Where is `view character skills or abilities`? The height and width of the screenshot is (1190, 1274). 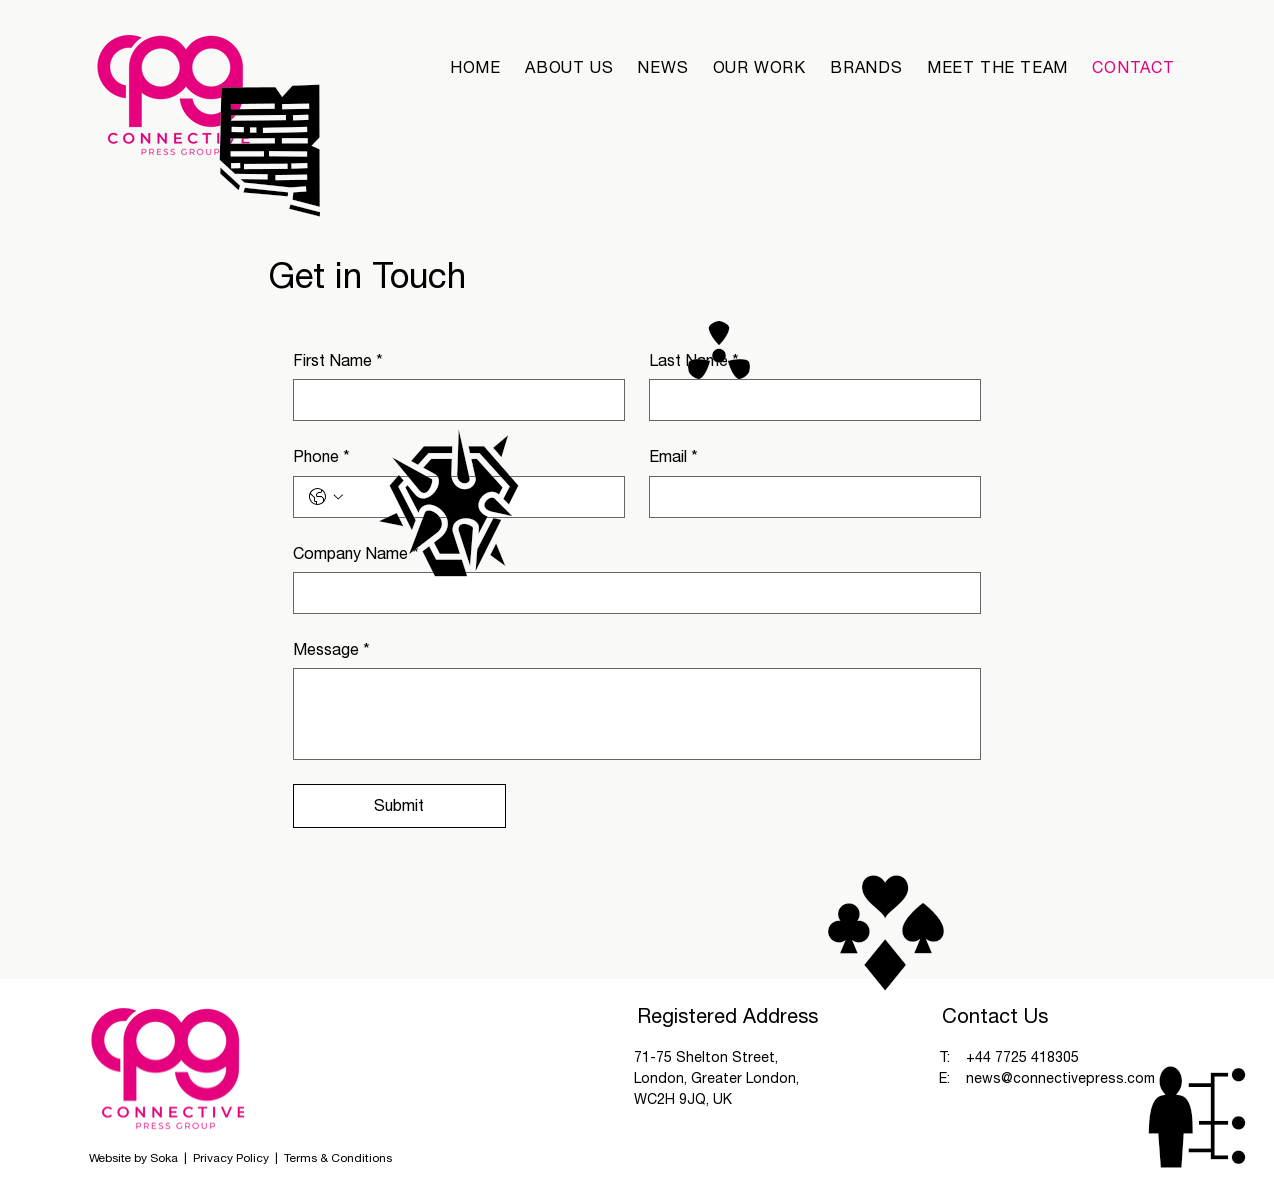 view character skills or abilities is located at coordinates (1199, 1116).